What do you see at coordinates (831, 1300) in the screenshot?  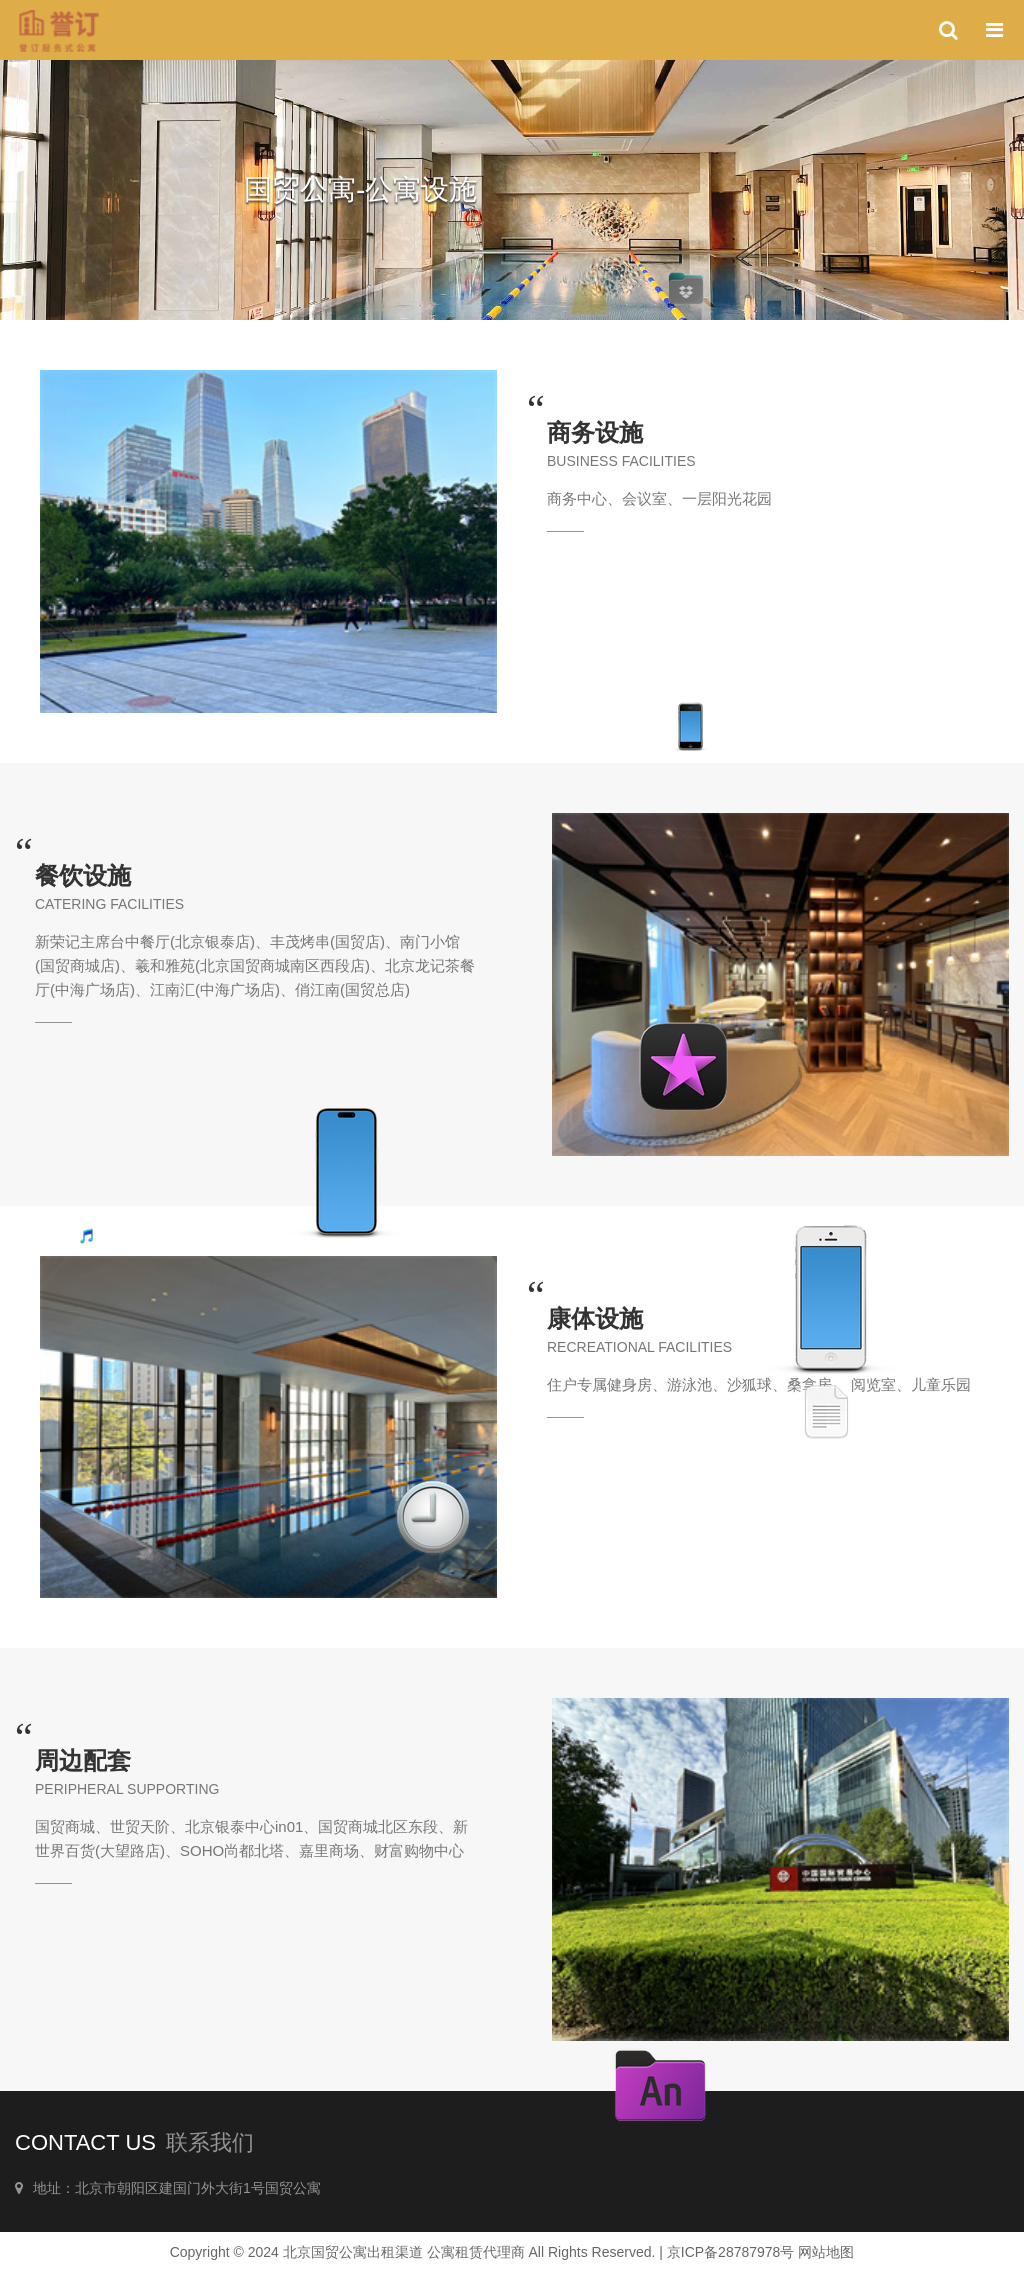 I see `connect or sync an iPhone device` at bounding box center [831, 1300].